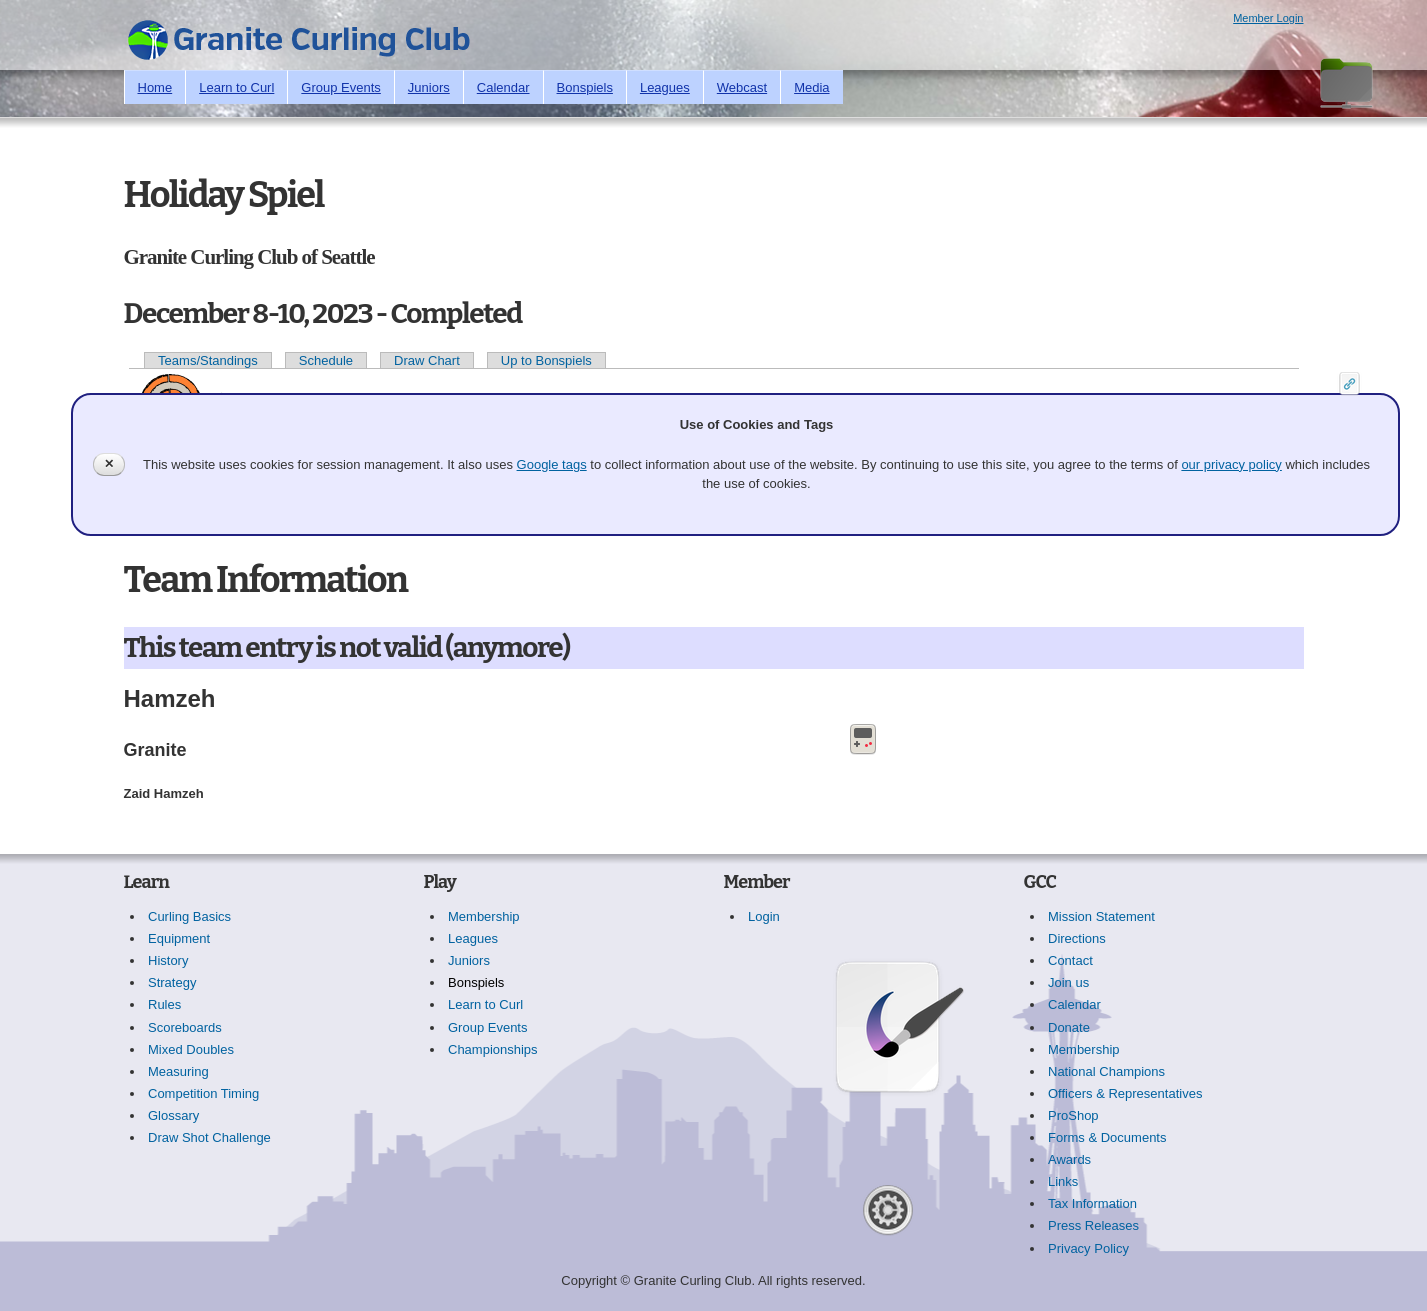 Image resolution: width=1427 pixels, height=1311 pixels. I want to click on create a new application or software project, so click(900, 1027).